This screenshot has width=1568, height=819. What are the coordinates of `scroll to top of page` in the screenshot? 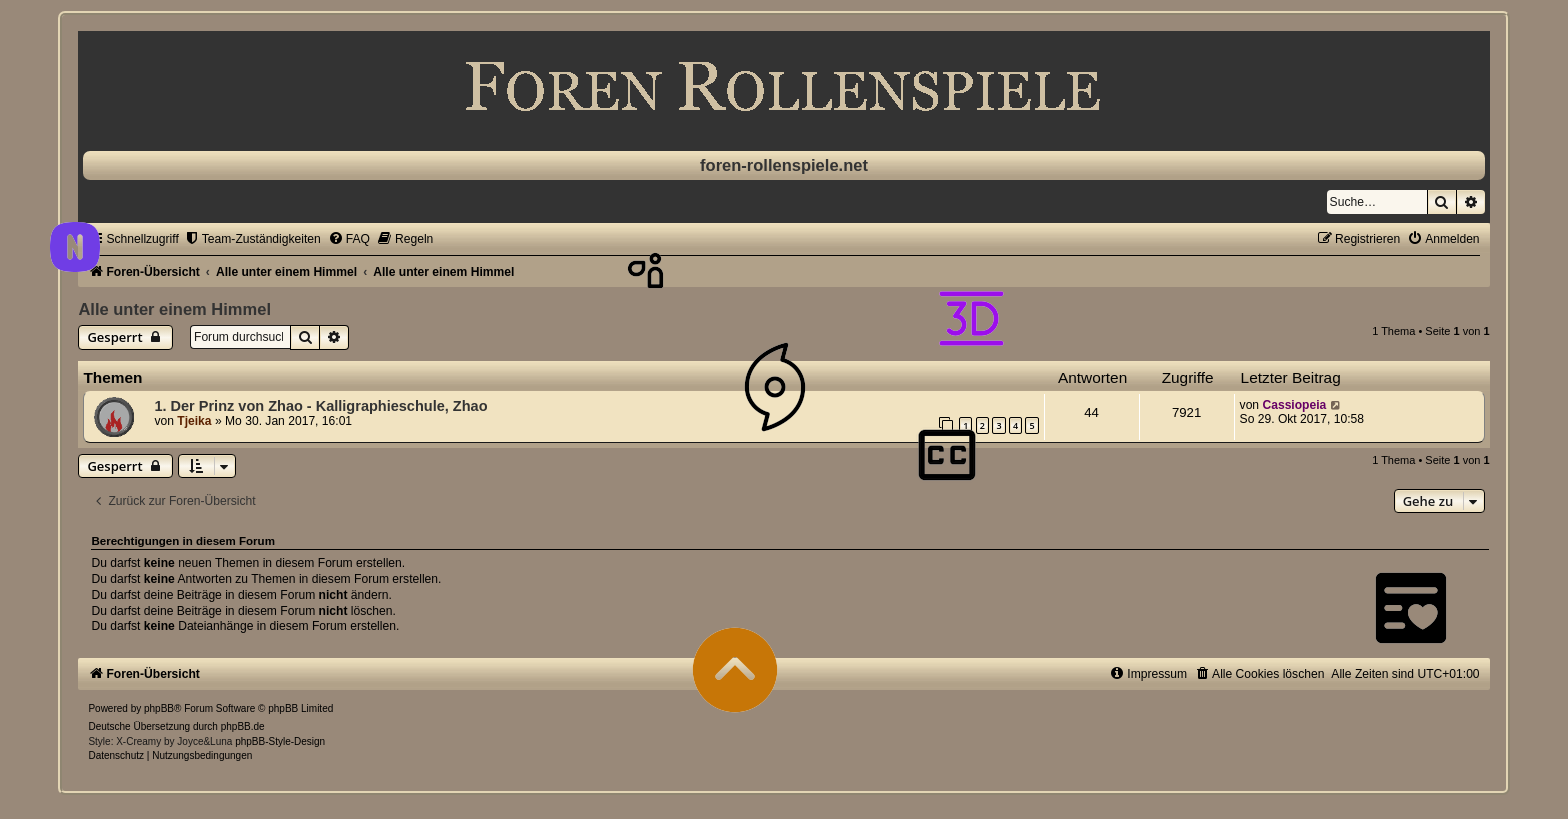 It's located at (735, 670).